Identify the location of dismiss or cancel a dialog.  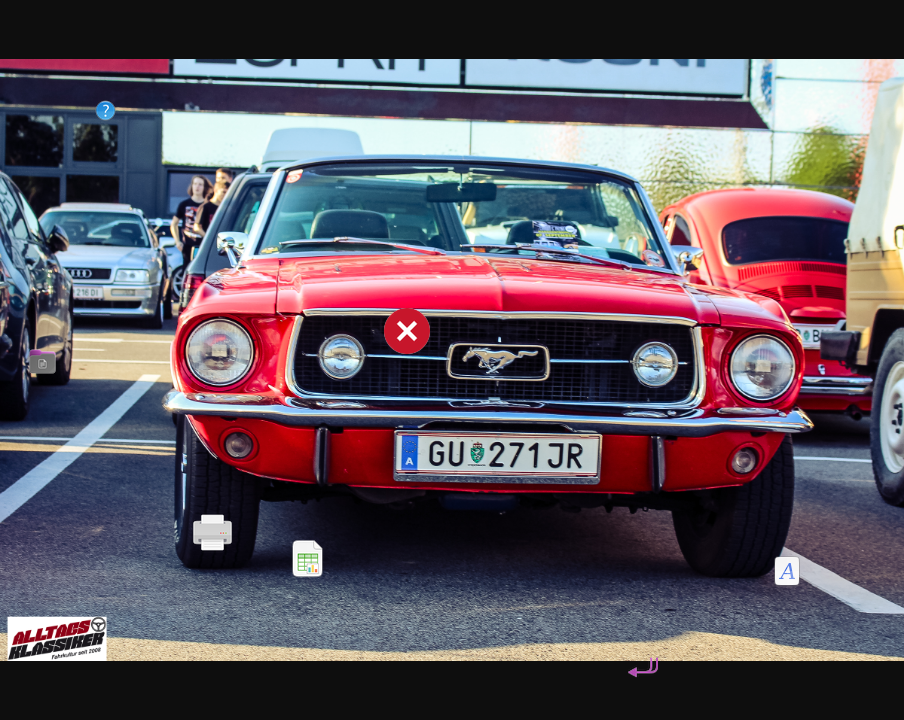
(407, 331).